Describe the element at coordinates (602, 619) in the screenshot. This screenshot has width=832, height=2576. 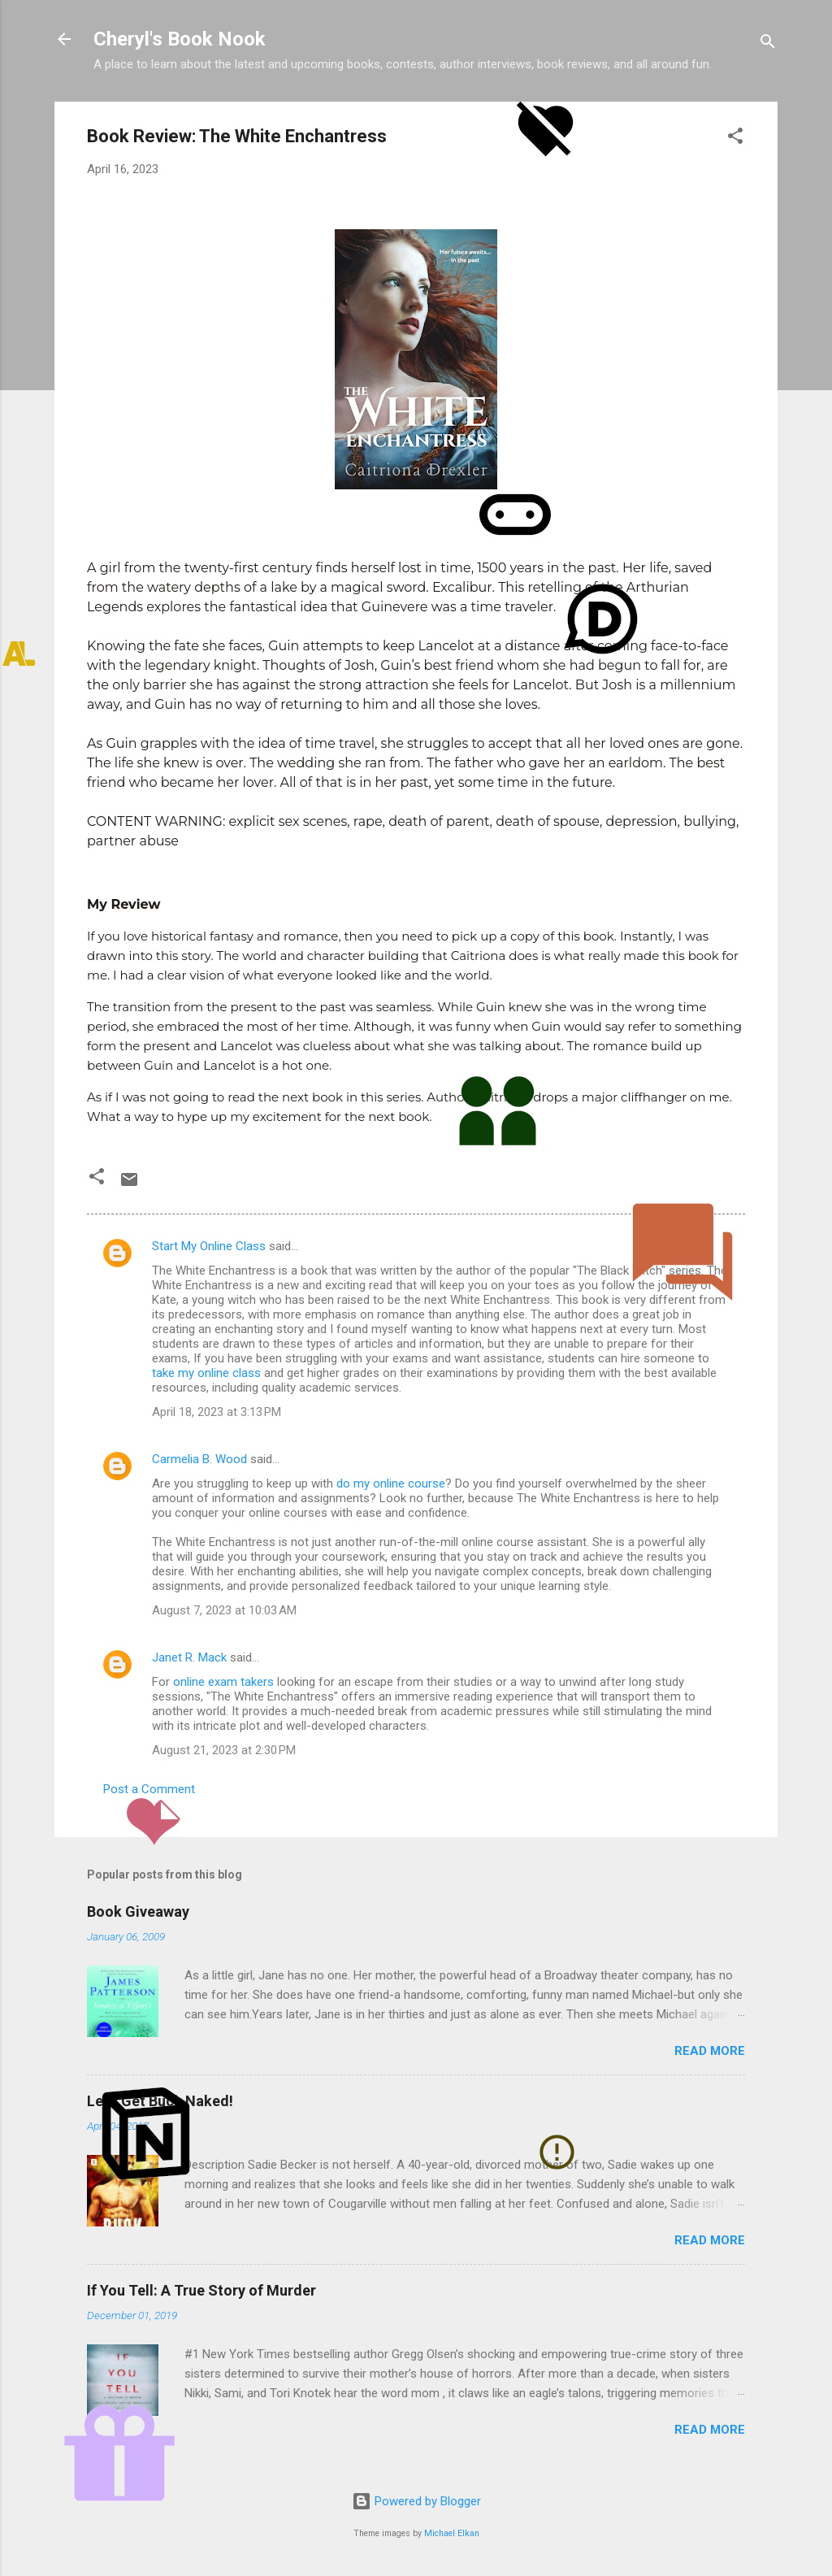
I see `open Disqus comments section` at that location.